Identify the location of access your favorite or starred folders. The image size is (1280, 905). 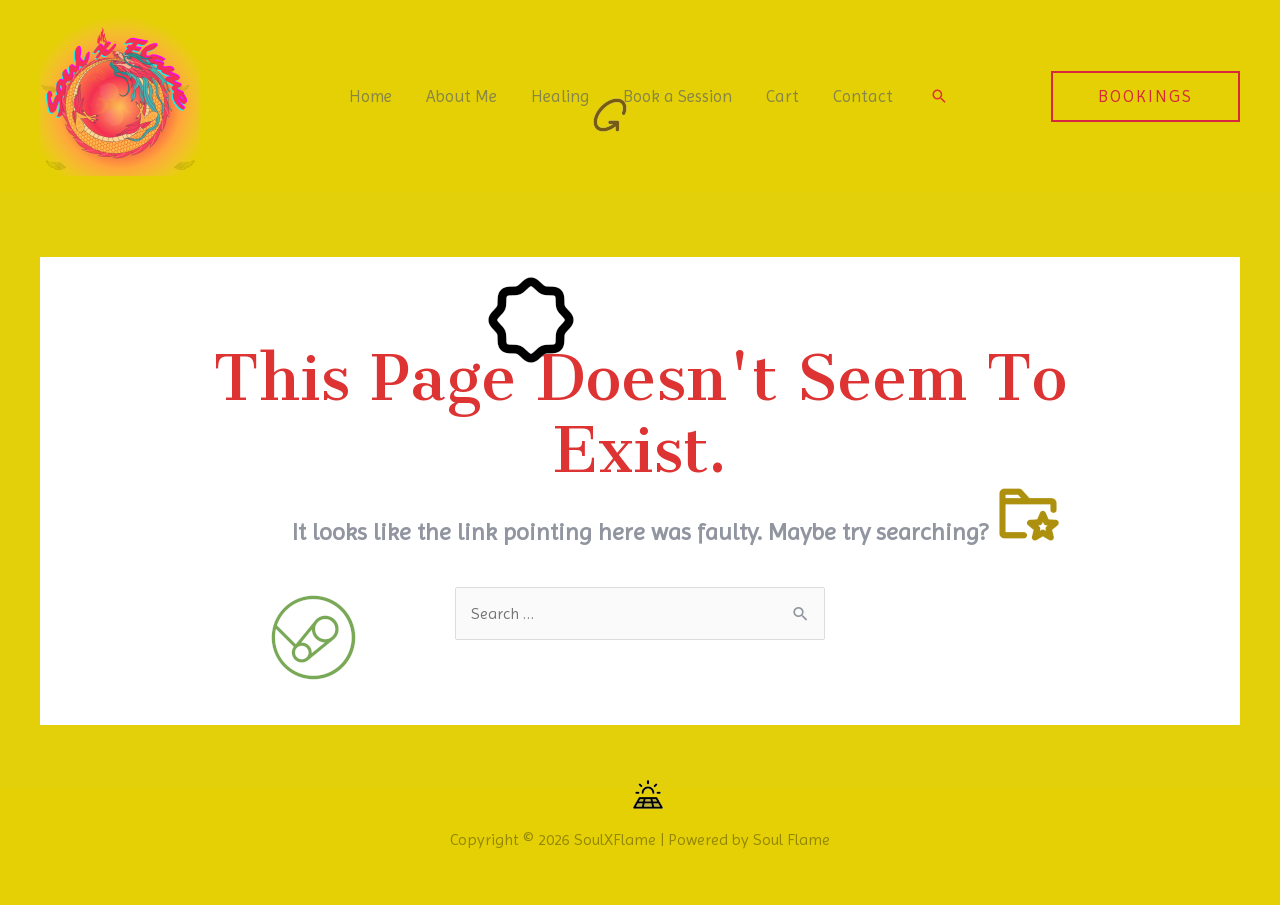
(1028, 514).